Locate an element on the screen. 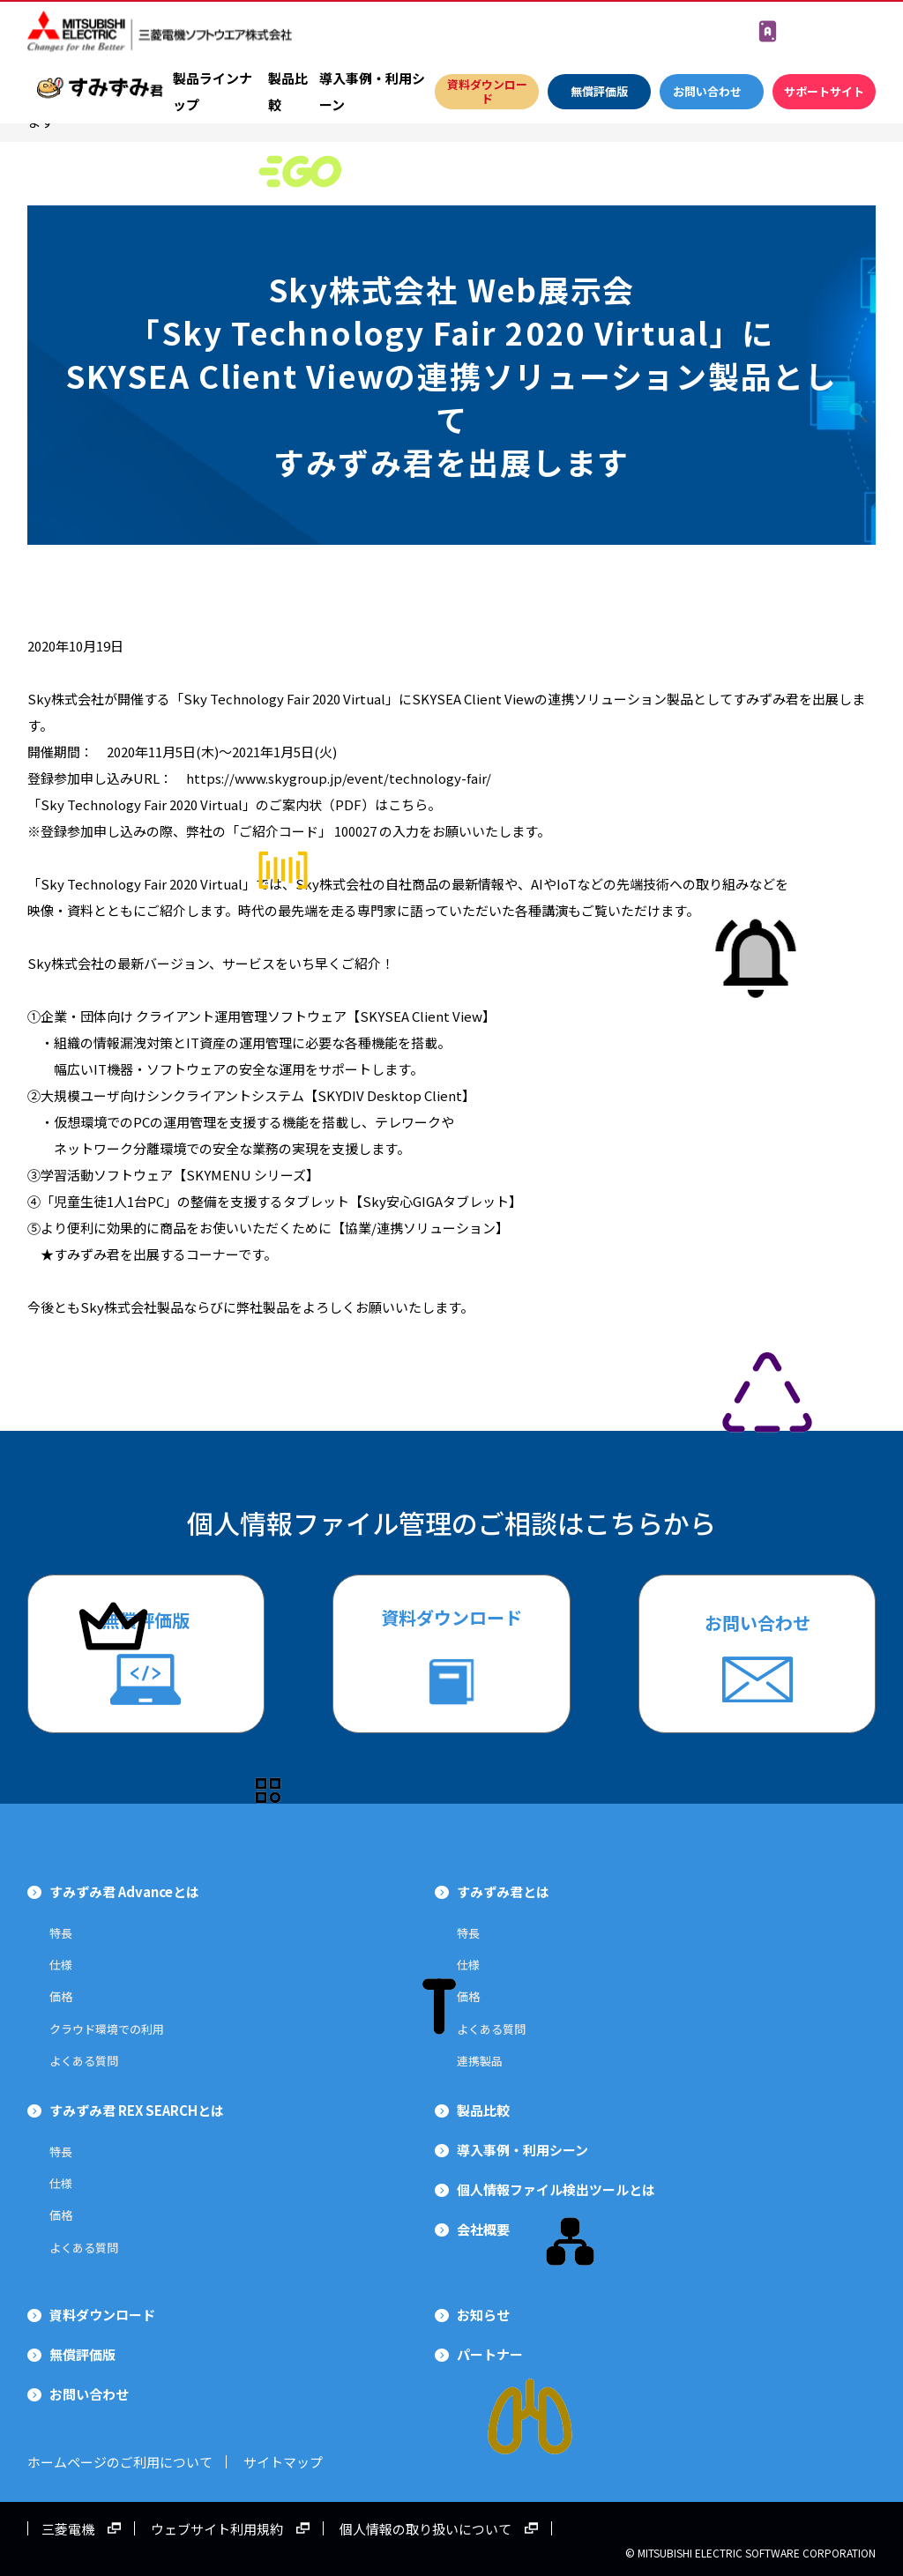 The height and width of the screenshot is (2576, 903). access respiratory health information is located at coordinates (530, 2416).